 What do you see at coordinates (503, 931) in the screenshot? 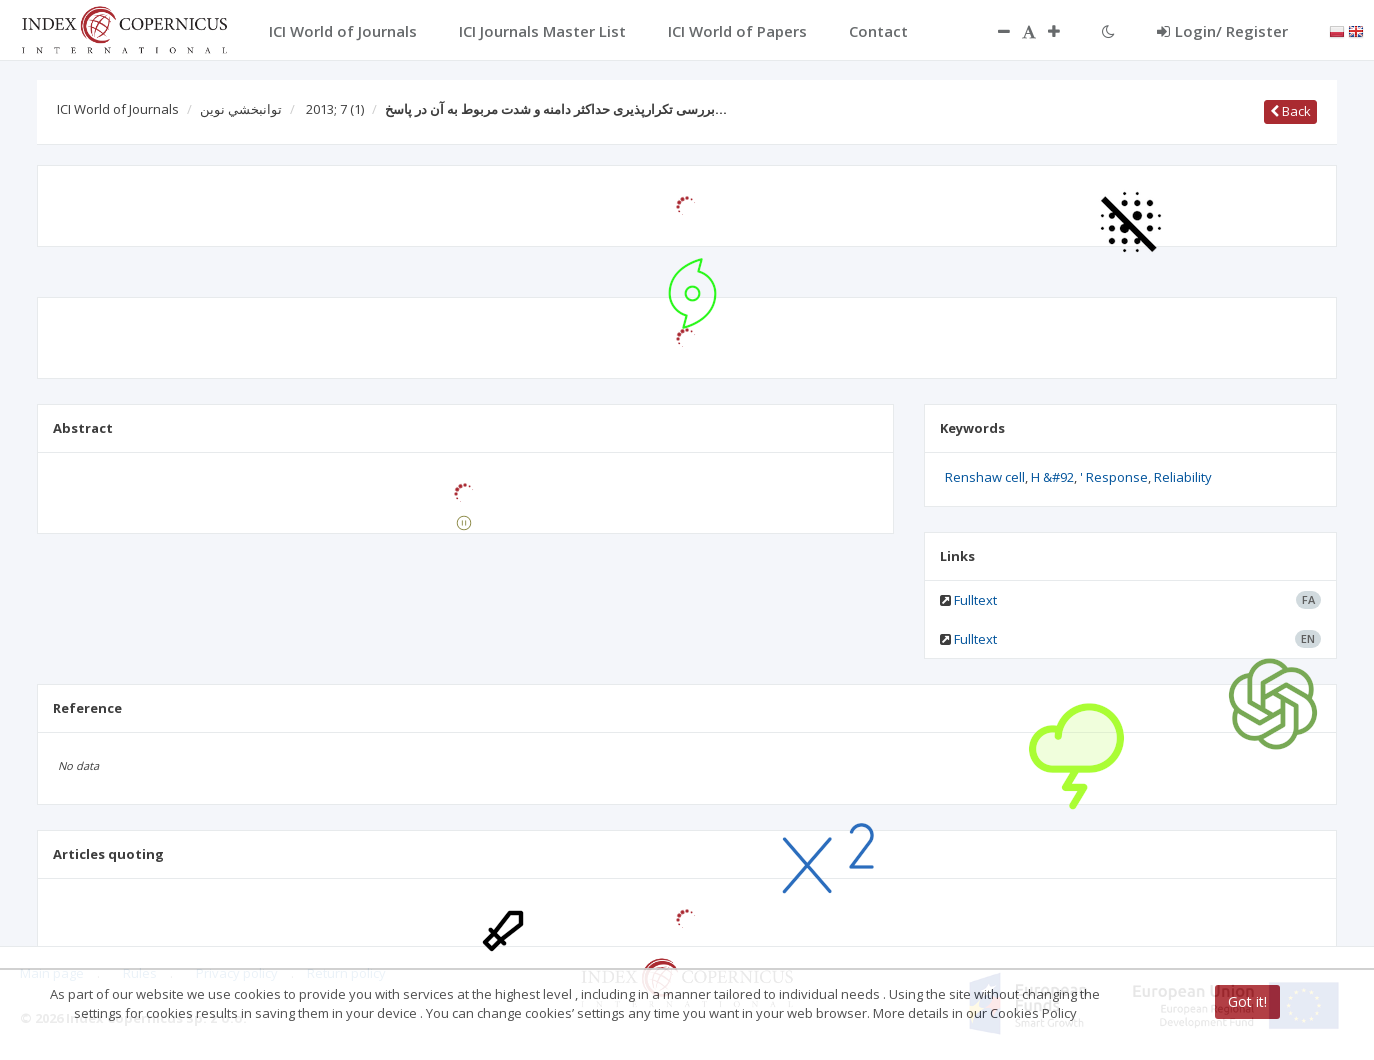
I see `access combat or battle features` at bounding box center [503, 931].